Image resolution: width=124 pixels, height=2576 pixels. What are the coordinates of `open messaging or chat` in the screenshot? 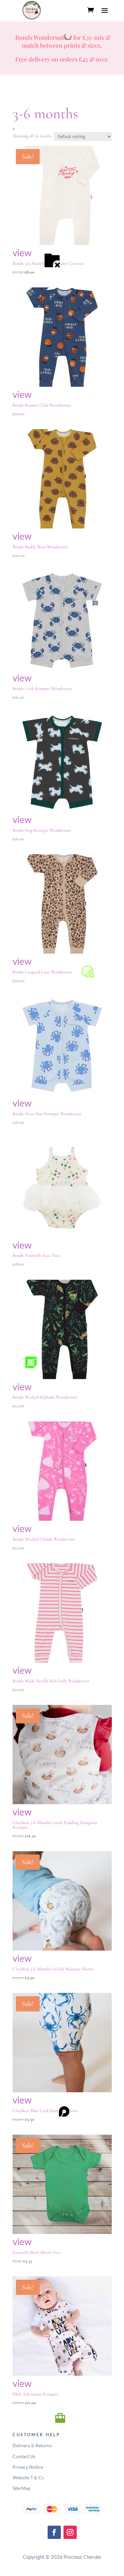 It's located at (95, 603).